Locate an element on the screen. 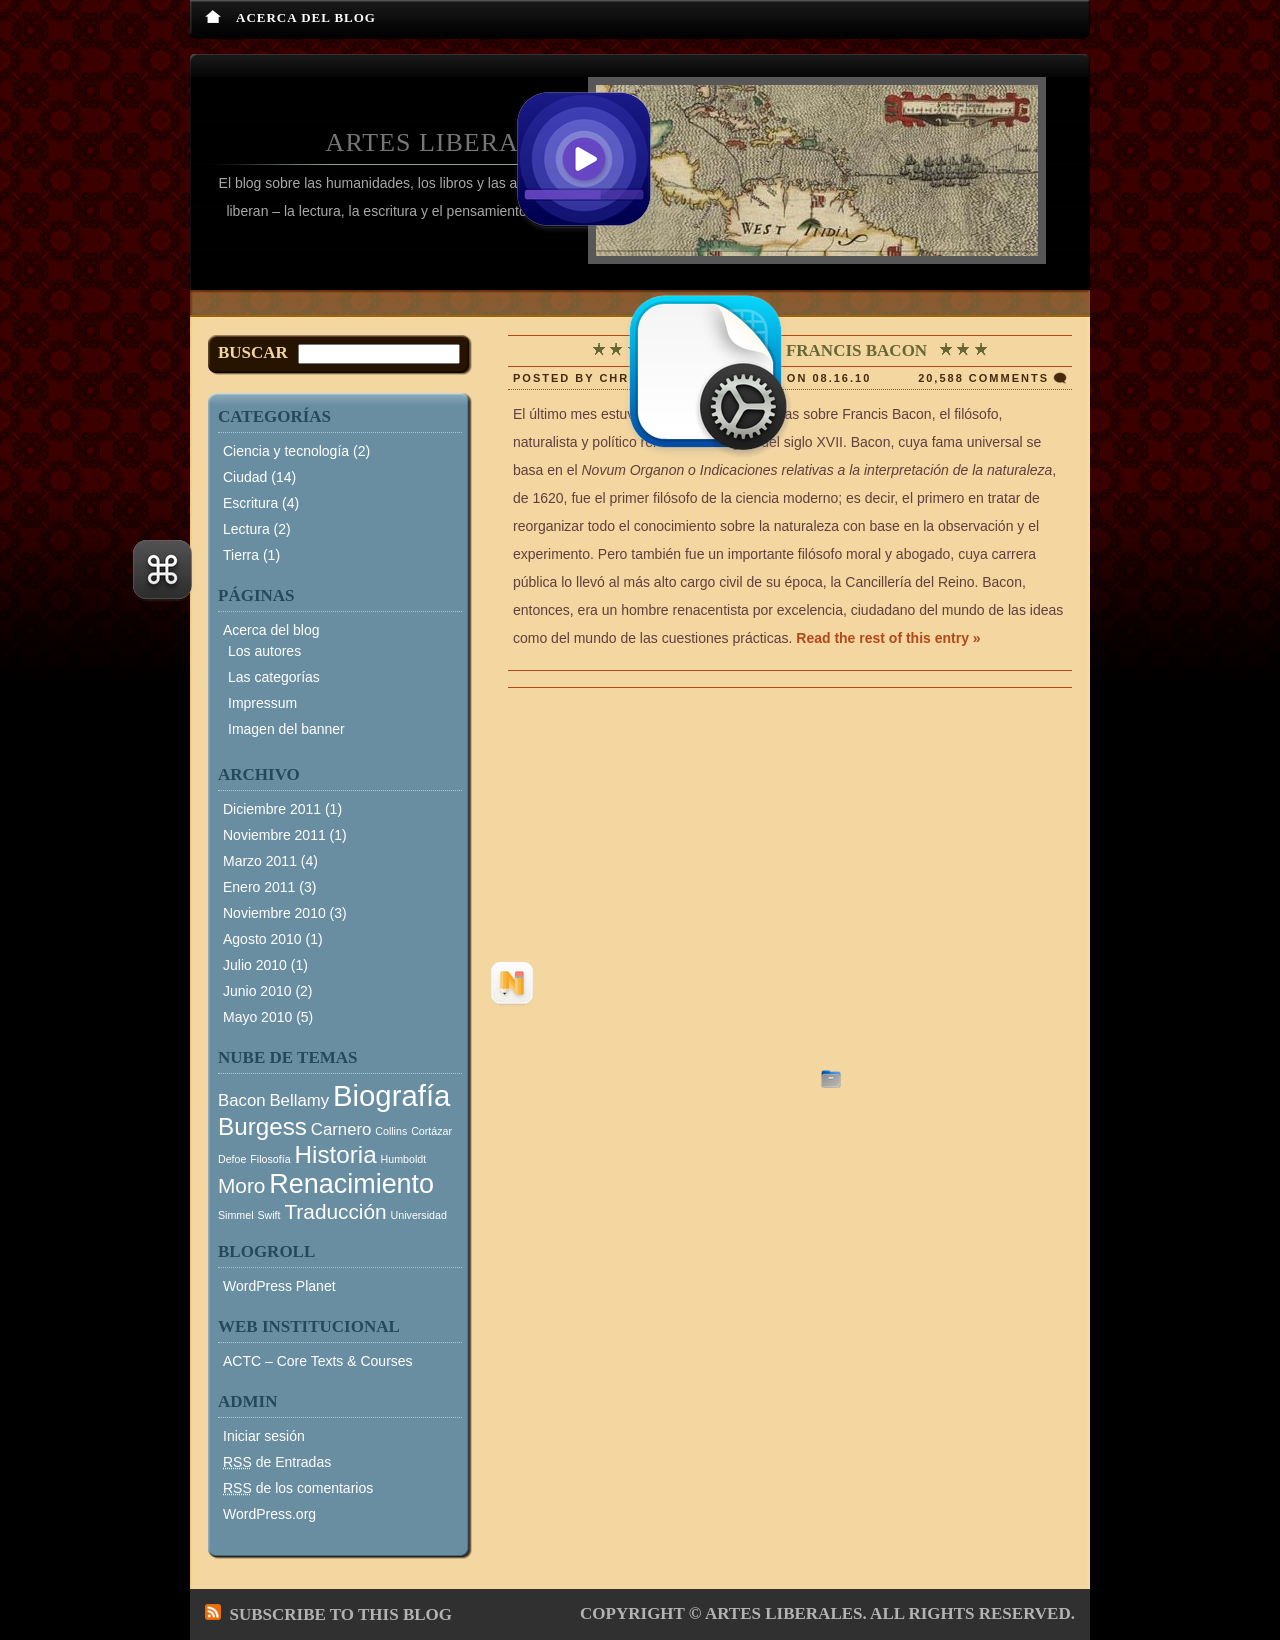 The image size is (1280, 1640). open the clip video editing app is located at coordinates (584, 159).